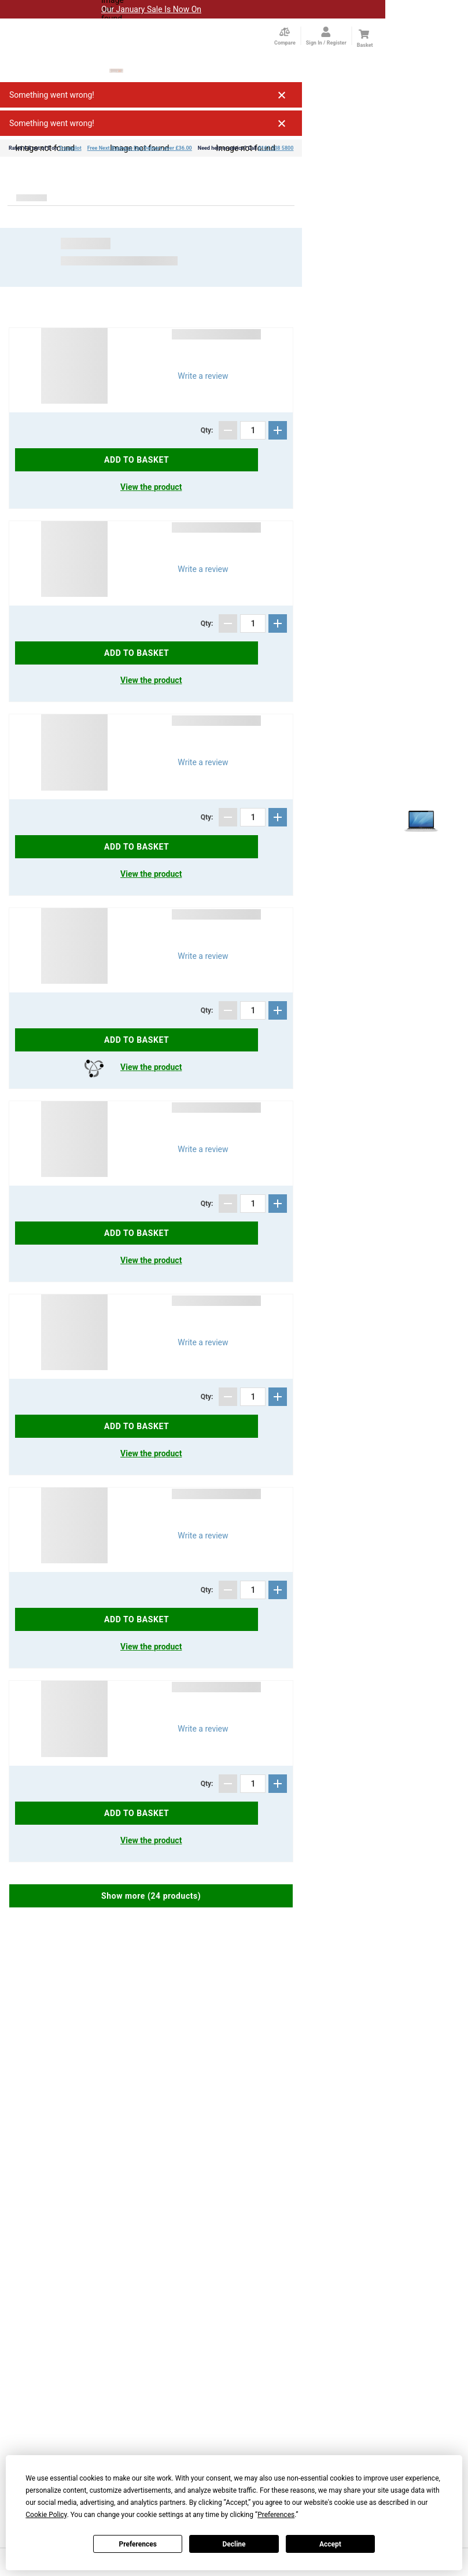 The width and height of the screenshot is (468, 2576). What do you see at coordinates (94, 1068) in the screenshot?
I see `access bonjour network discovery settings` at bounding box center [94, 1068].